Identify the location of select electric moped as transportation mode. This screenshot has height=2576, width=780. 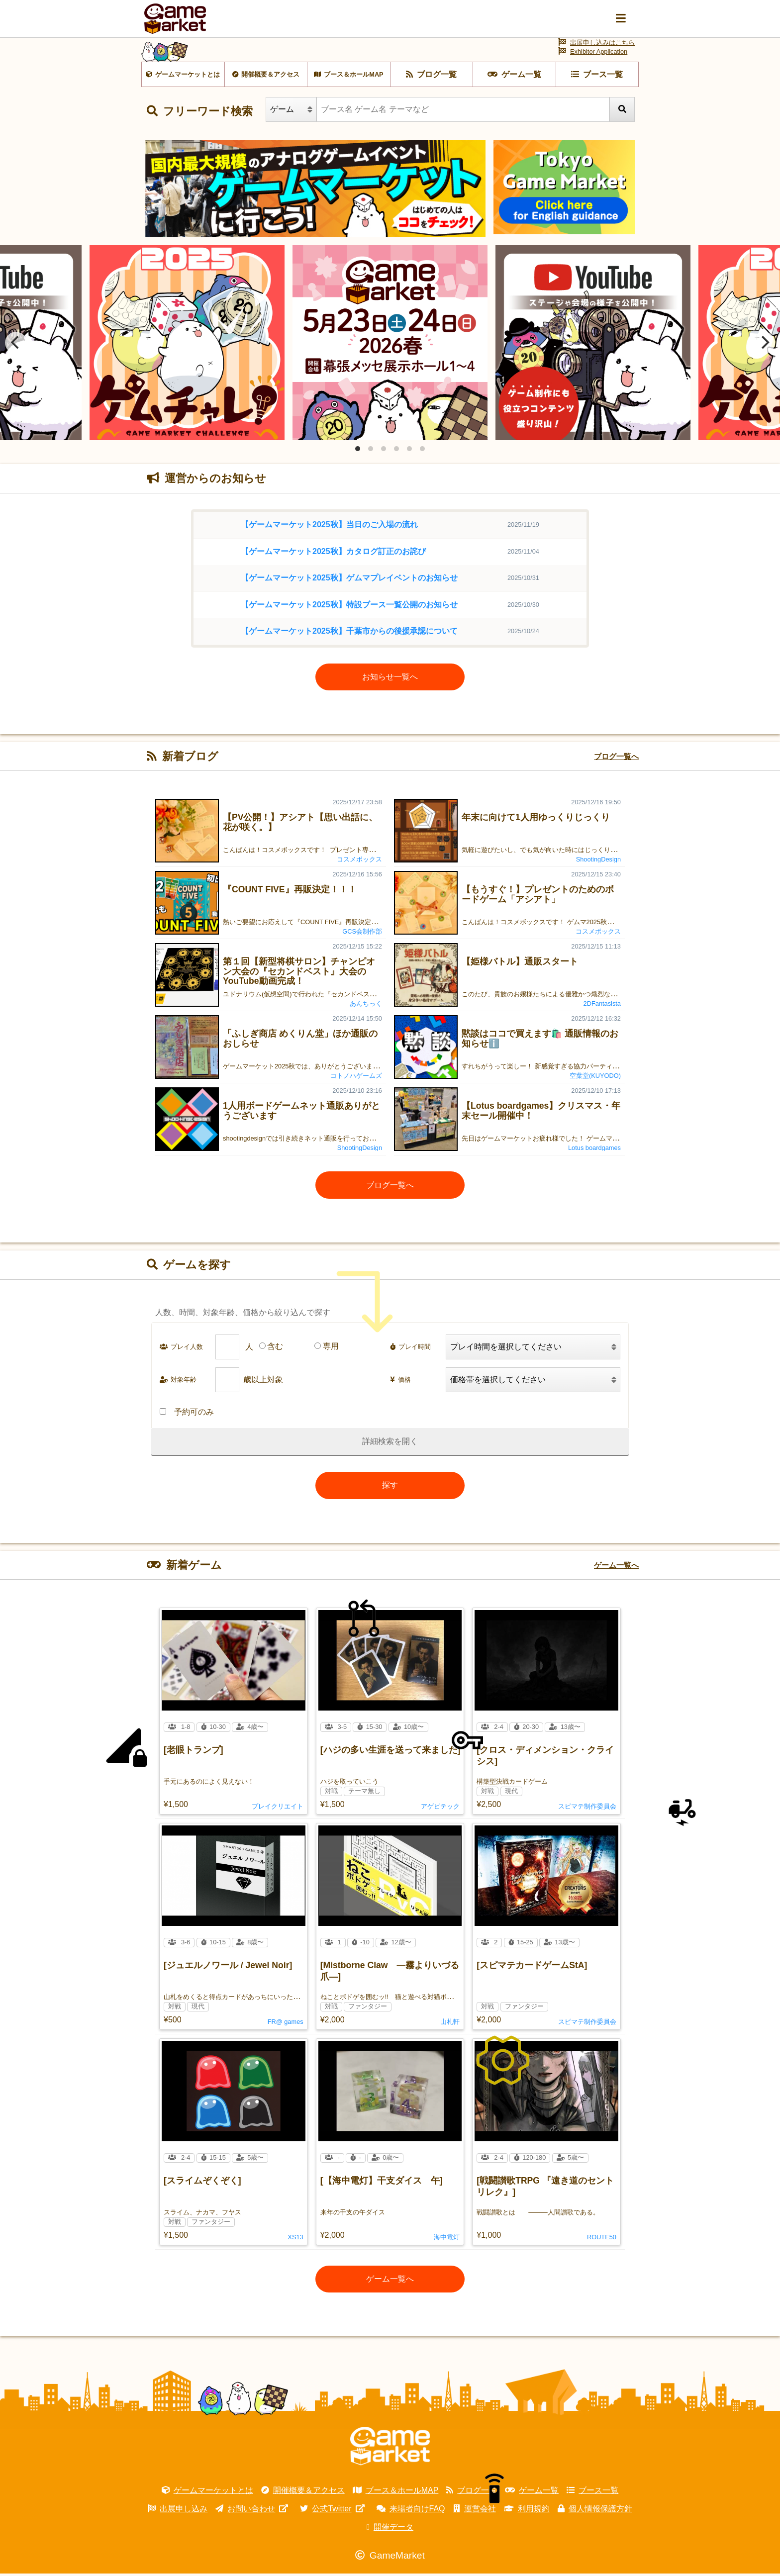
(682, 1811).